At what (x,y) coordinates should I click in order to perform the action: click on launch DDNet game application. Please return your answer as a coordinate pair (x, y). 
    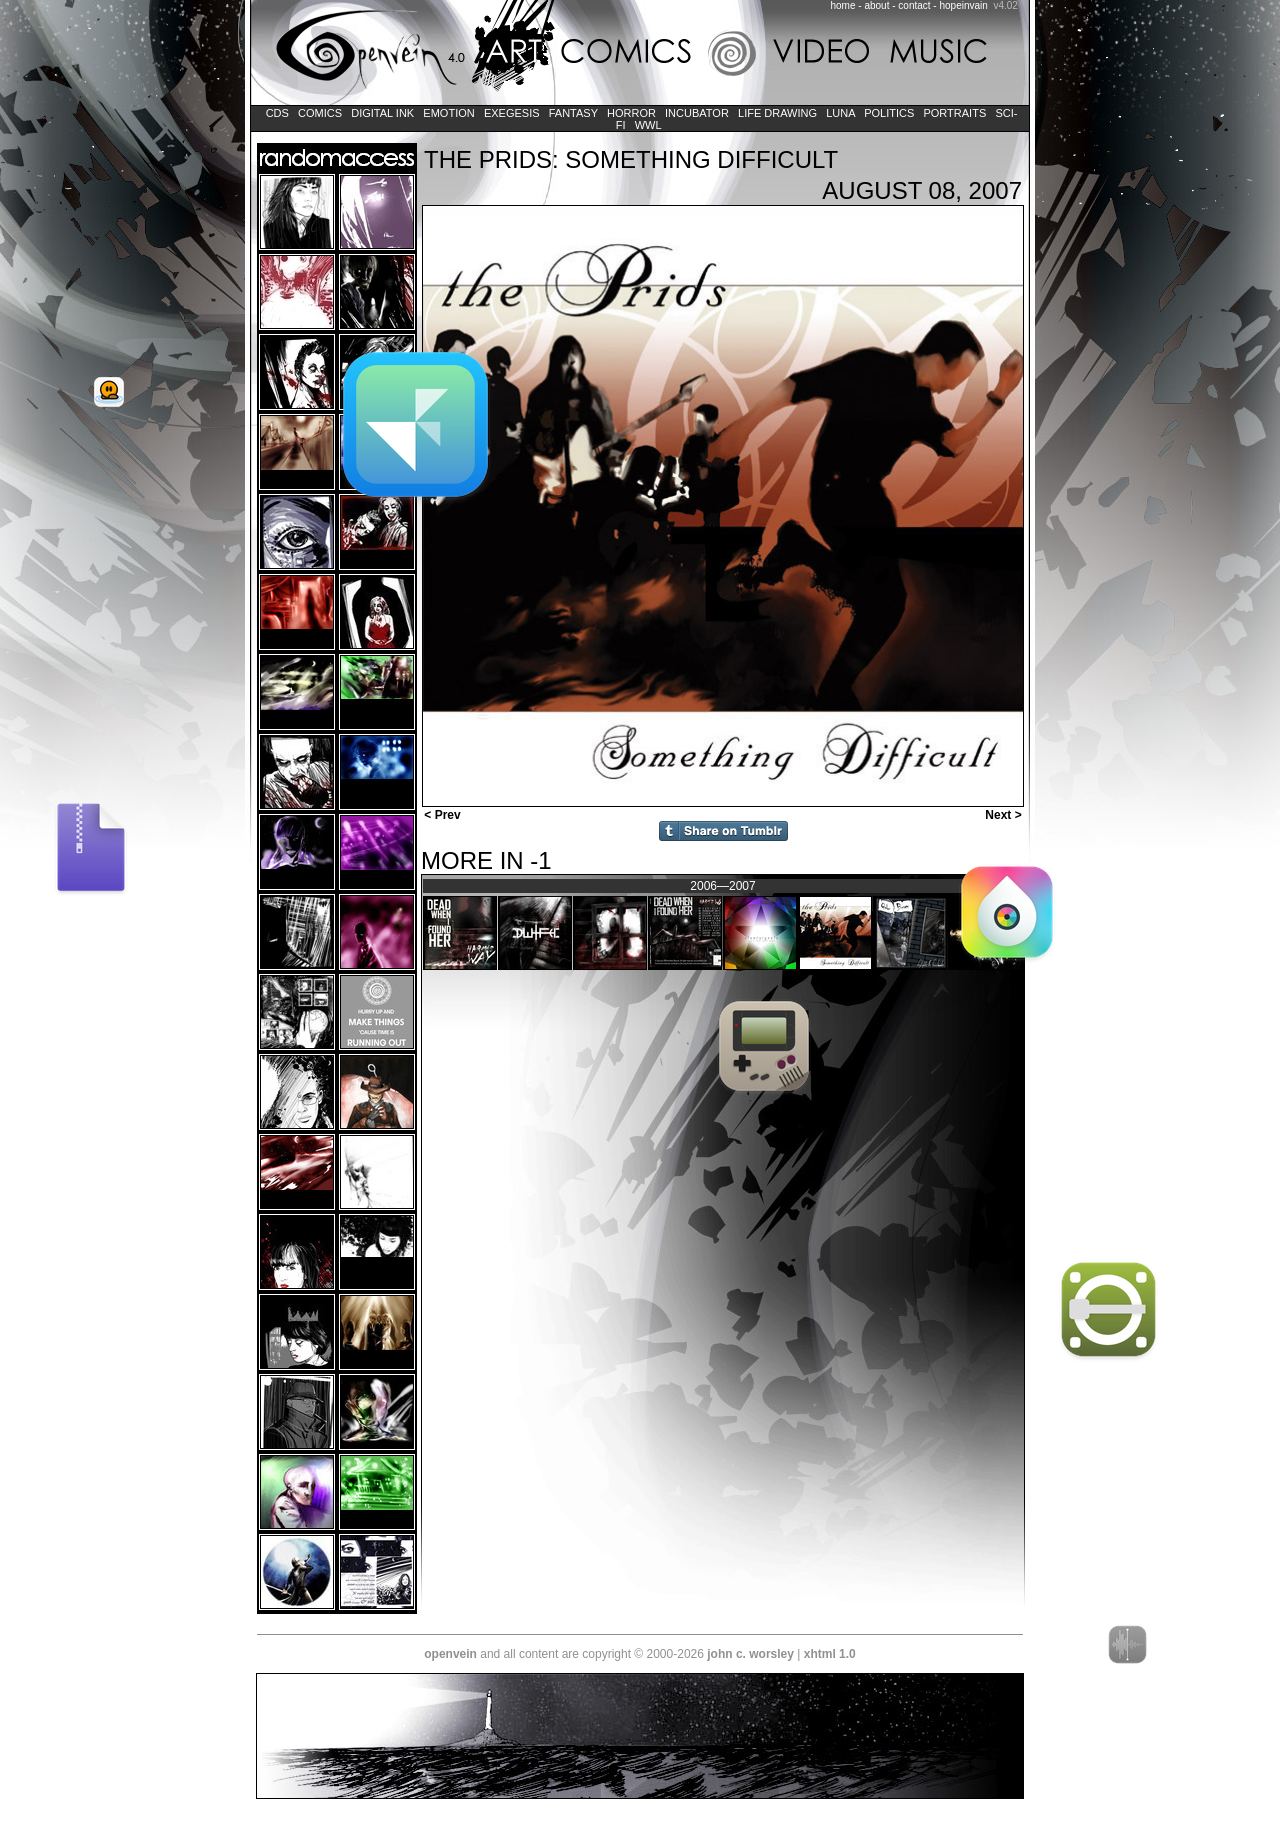
    Looking at the image, I should click on (109, 392).